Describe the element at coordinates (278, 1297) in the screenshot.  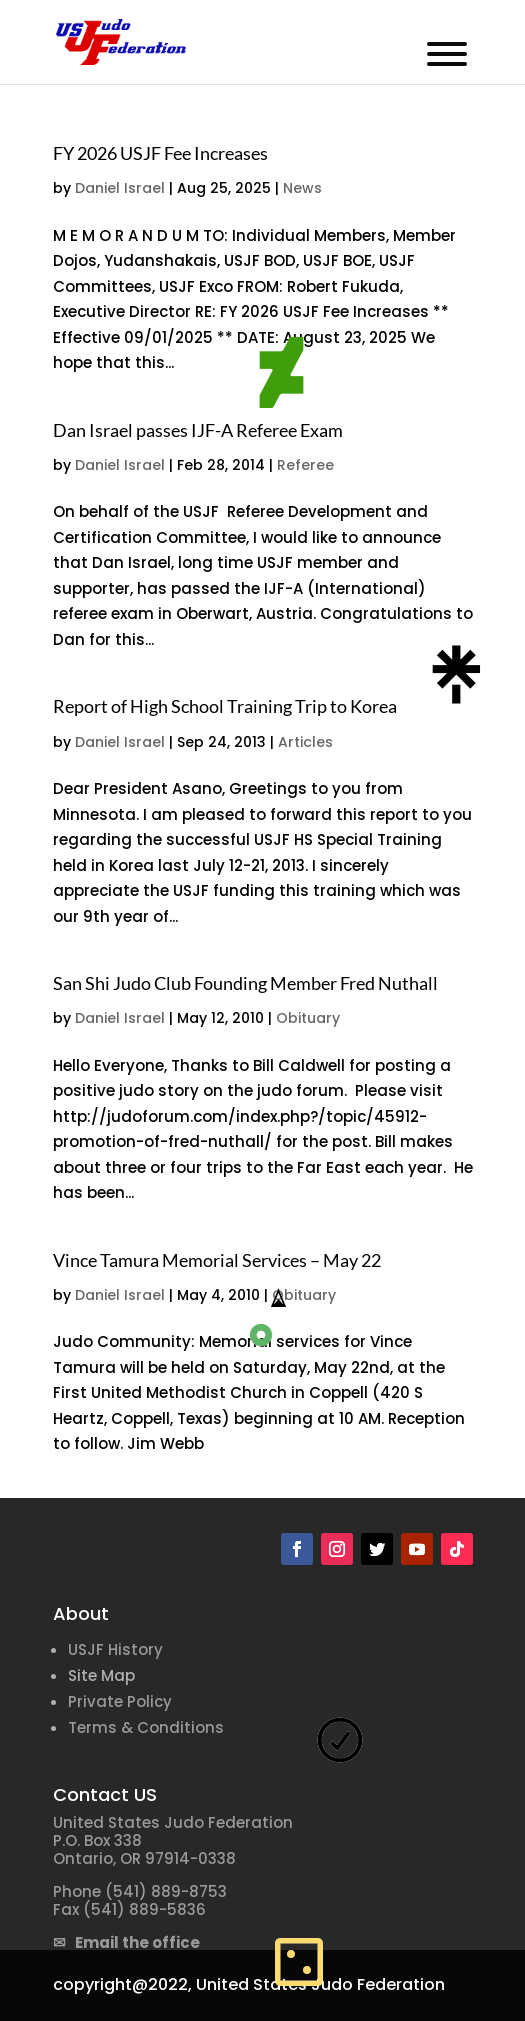
I see `lucia authentication service logo` at that location.